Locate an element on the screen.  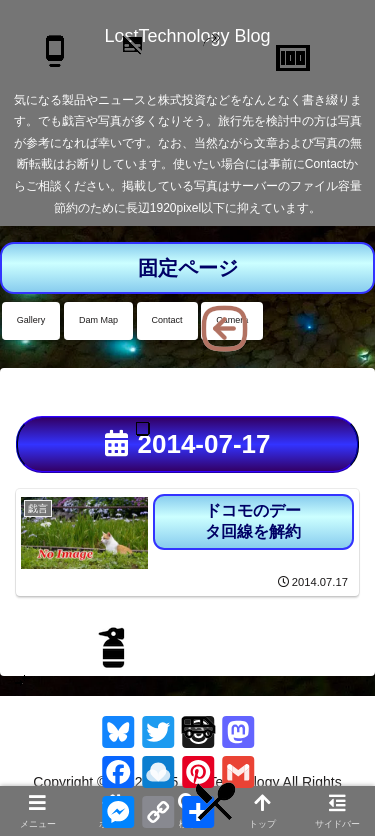
access airport shuttle services is located at coordinates (198, 727).